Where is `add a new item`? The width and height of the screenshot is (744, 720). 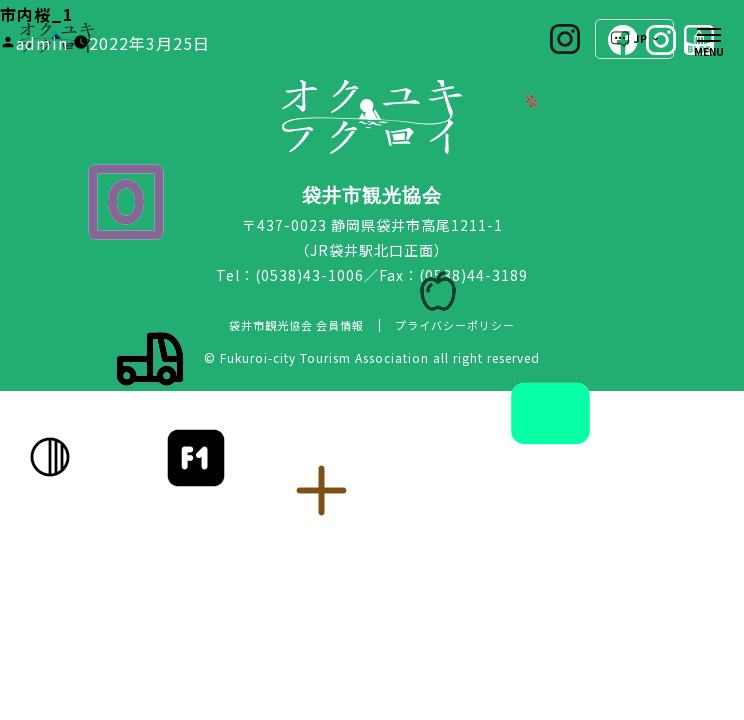
add a new item is located at coordinates (321, 490).